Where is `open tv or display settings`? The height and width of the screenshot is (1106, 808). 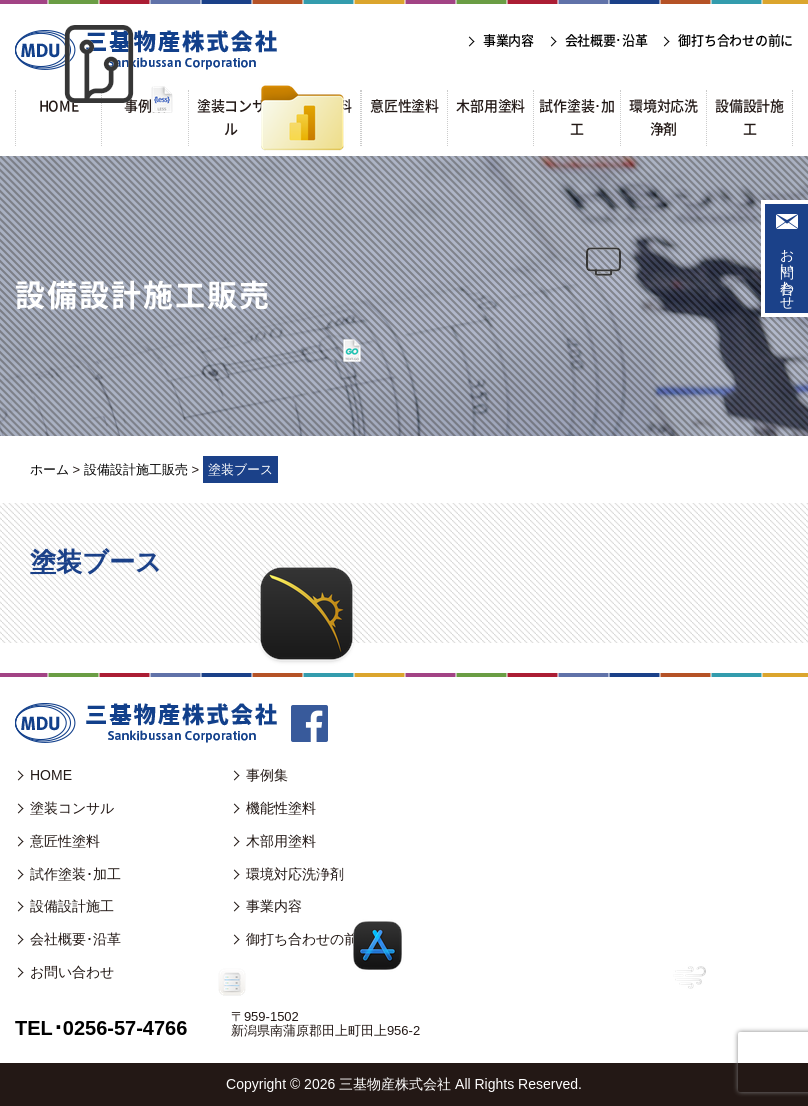
open tv or display settings is located at coordinates (603, 260).